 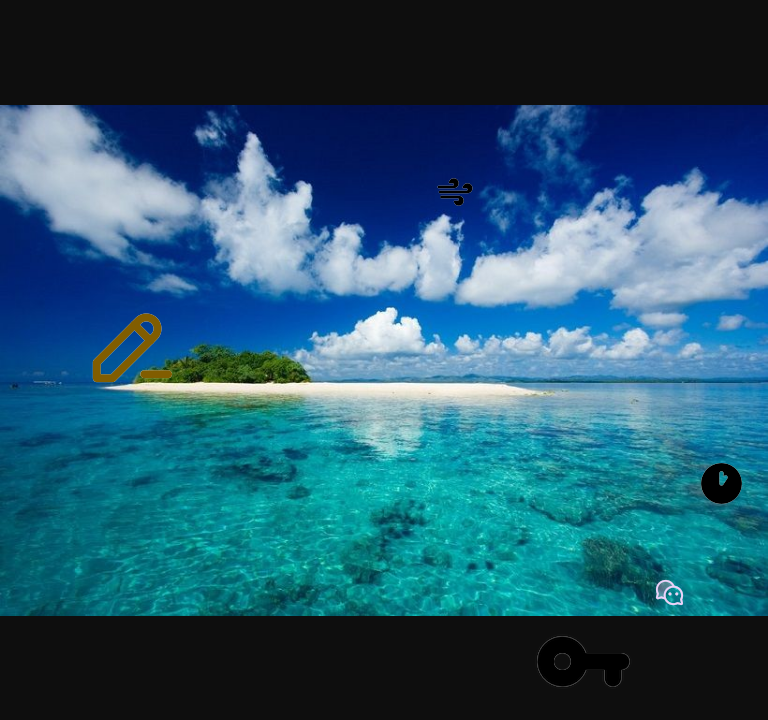 I want to click on indicates current wind conditions, so click(x=455, y=192).